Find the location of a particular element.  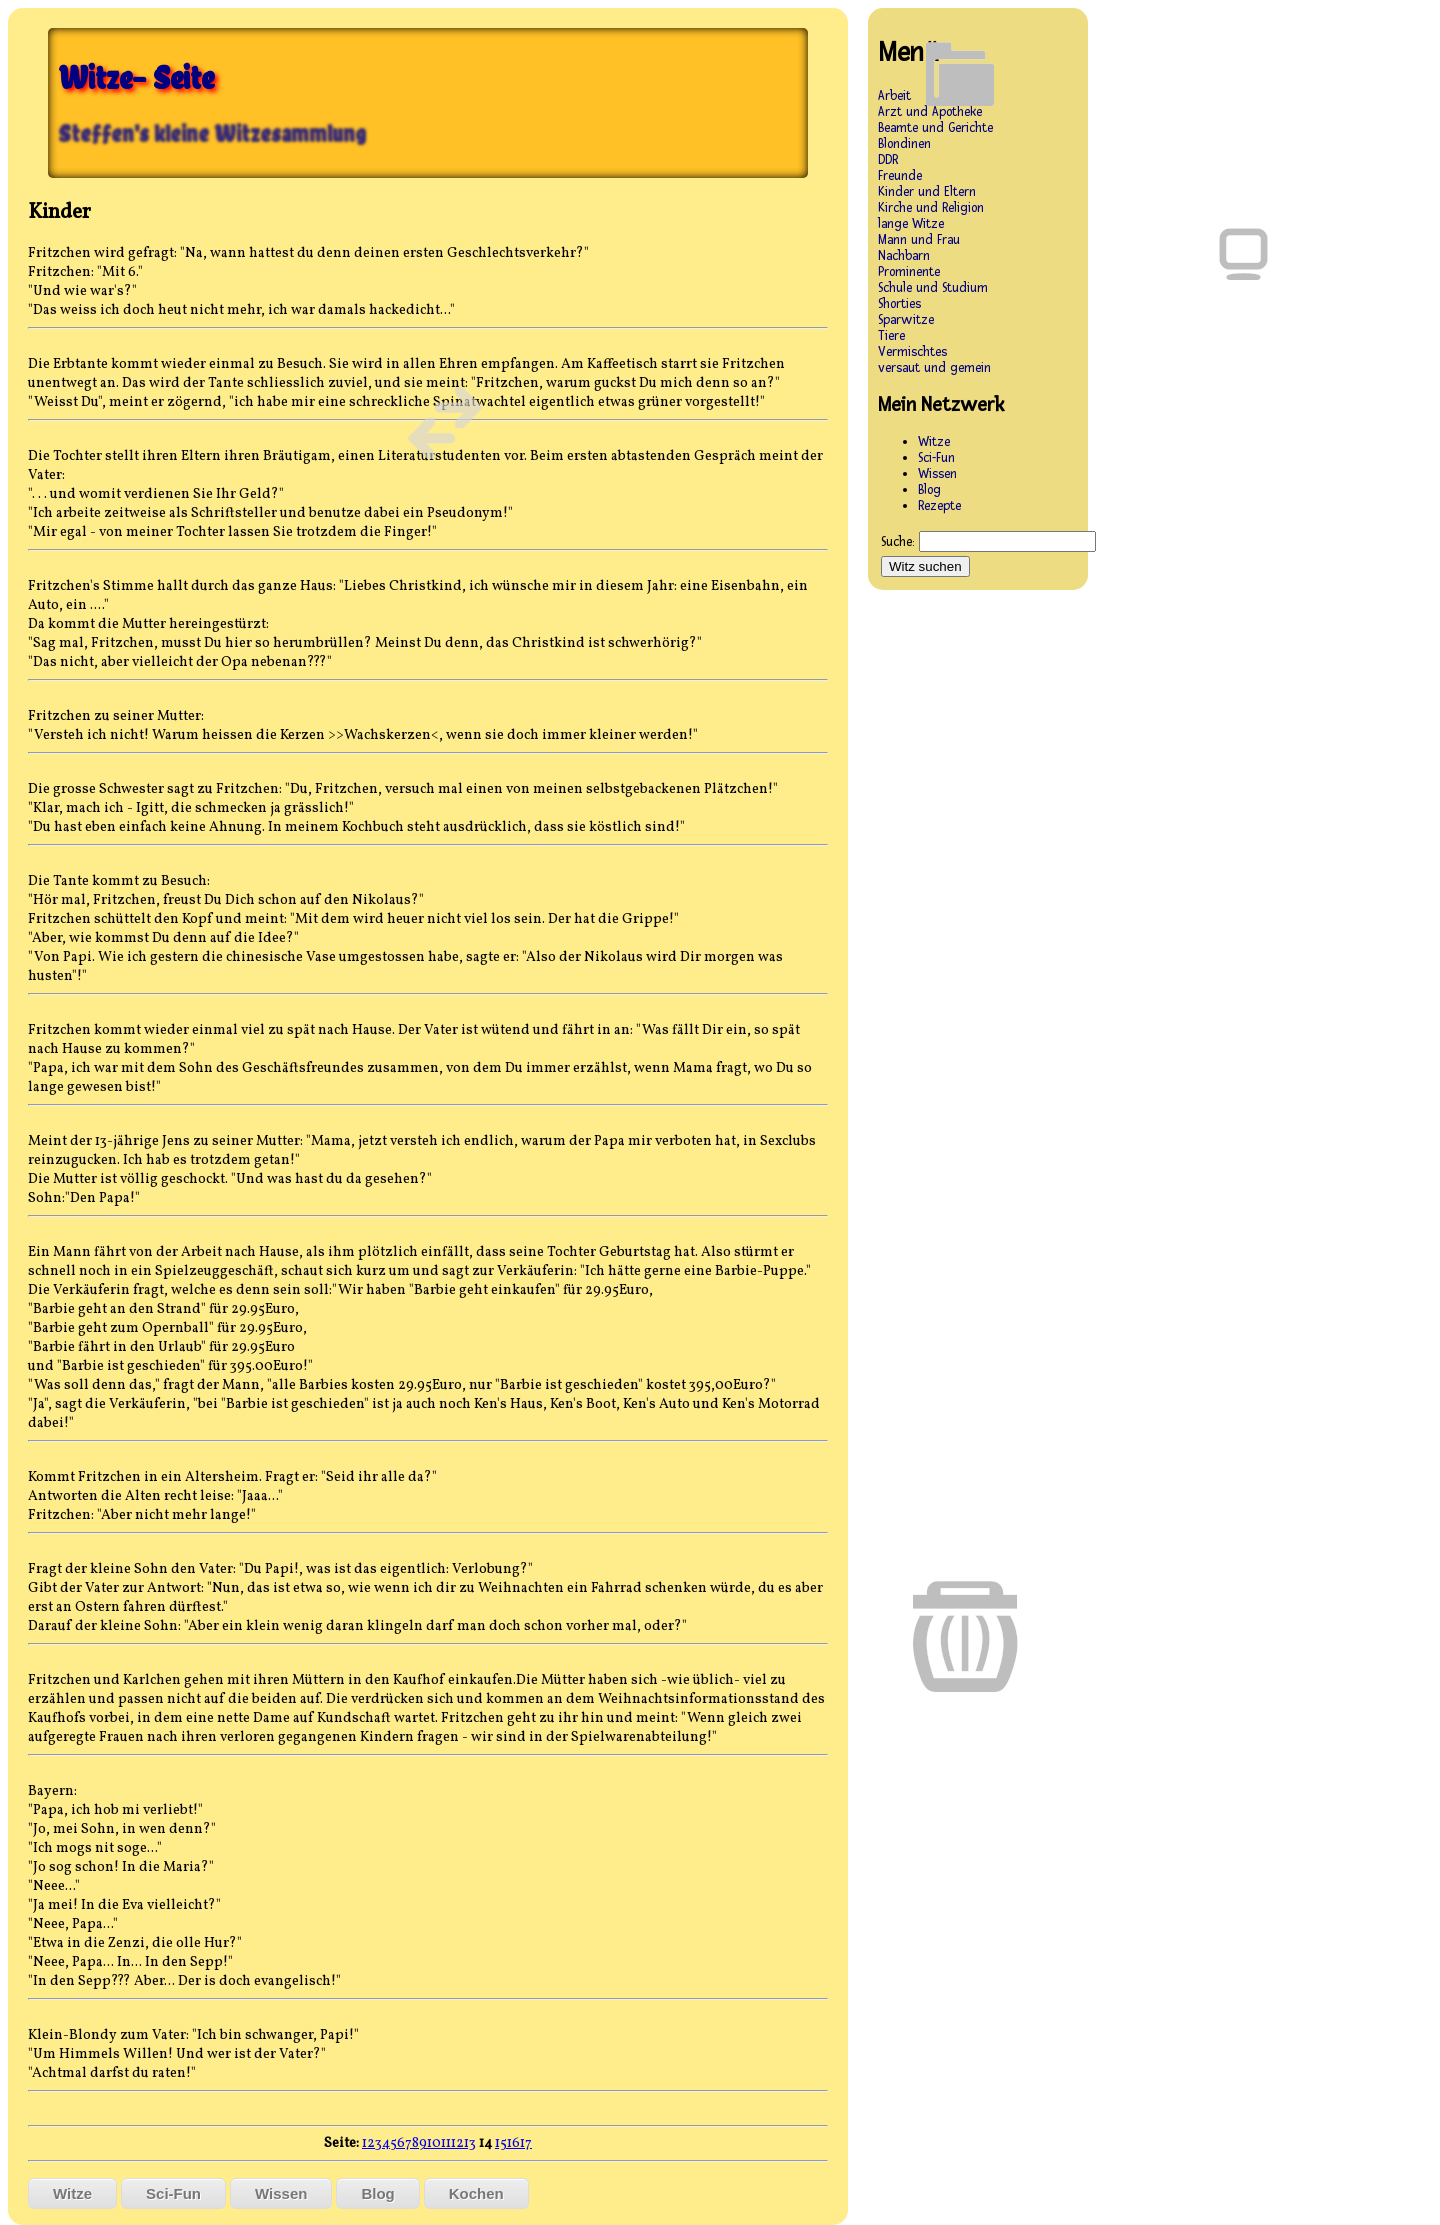

indicates idle network activity is located at coordinates (445, 423).